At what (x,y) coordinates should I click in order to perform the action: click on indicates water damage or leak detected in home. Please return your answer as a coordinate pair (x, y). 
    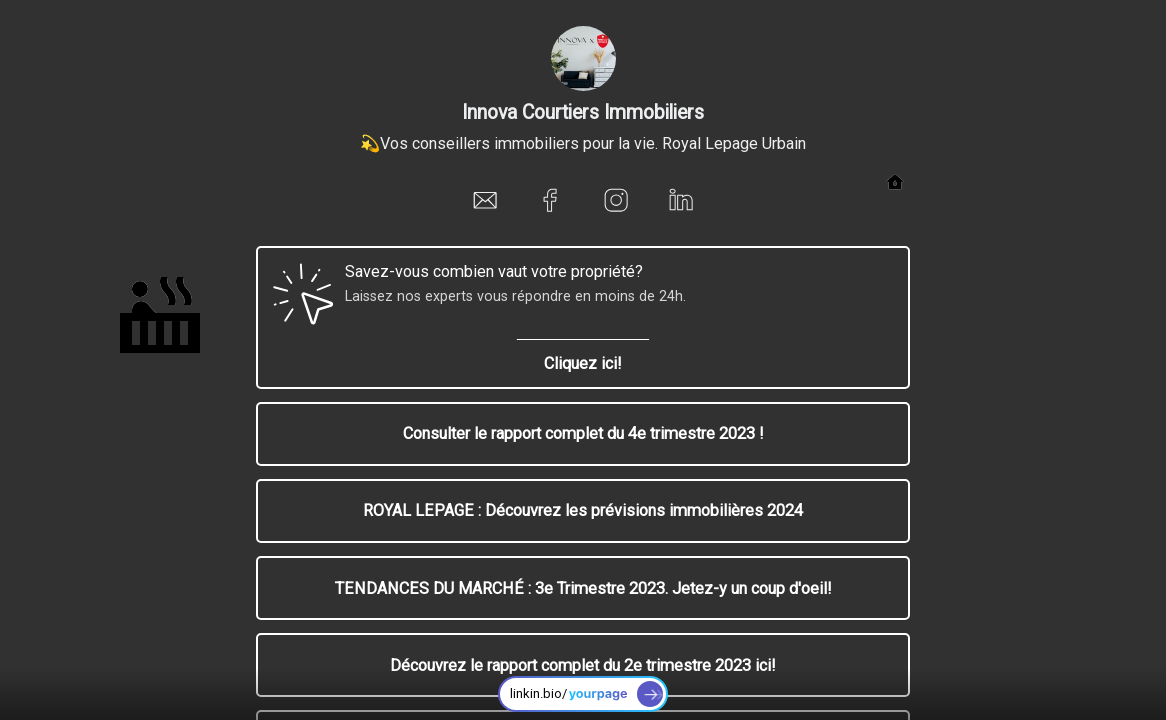
    Looking at the image, I should click on (895, 182).